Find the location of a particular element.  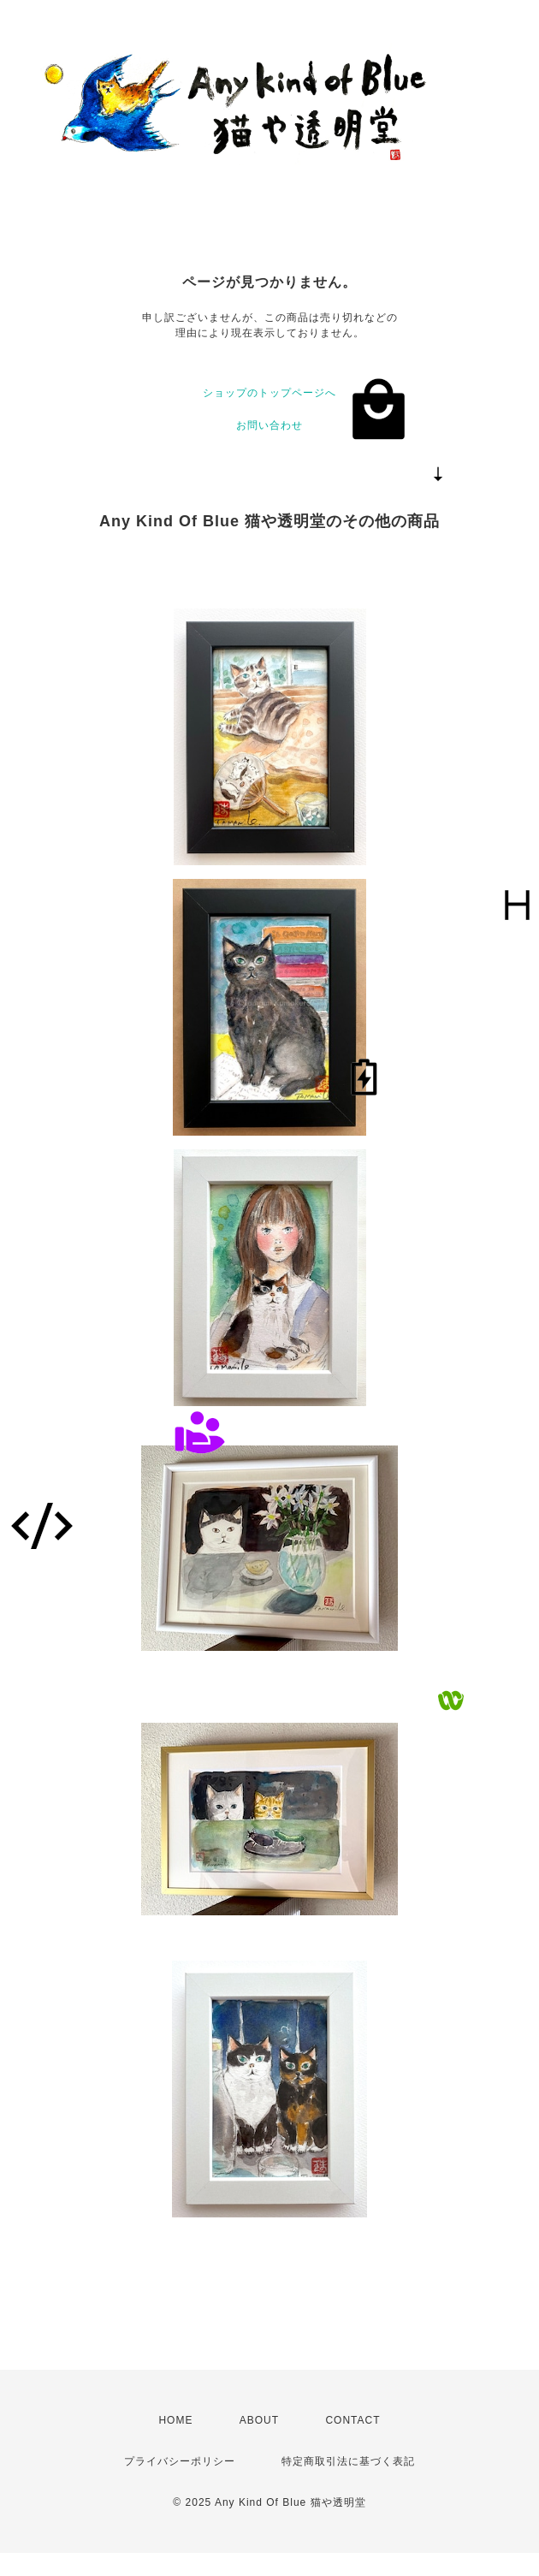

view or edit source code is located at coordinates (42, 1526).